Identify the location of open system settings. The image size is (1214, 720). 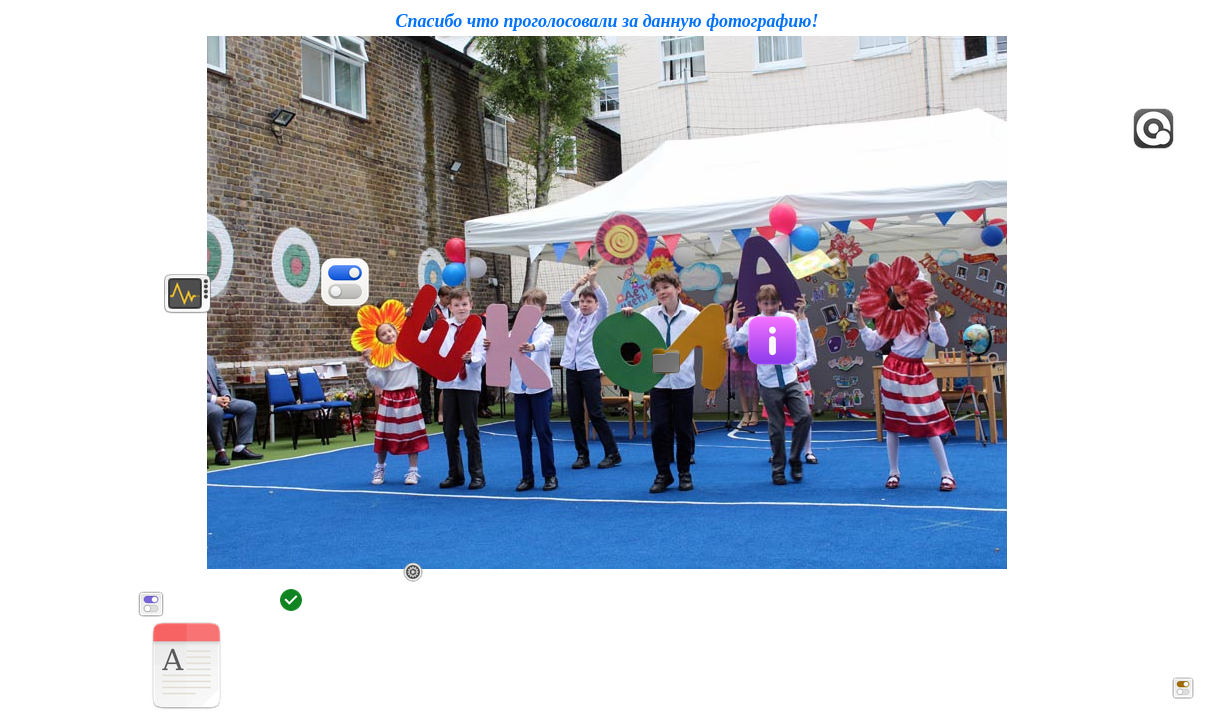
(413, 572).